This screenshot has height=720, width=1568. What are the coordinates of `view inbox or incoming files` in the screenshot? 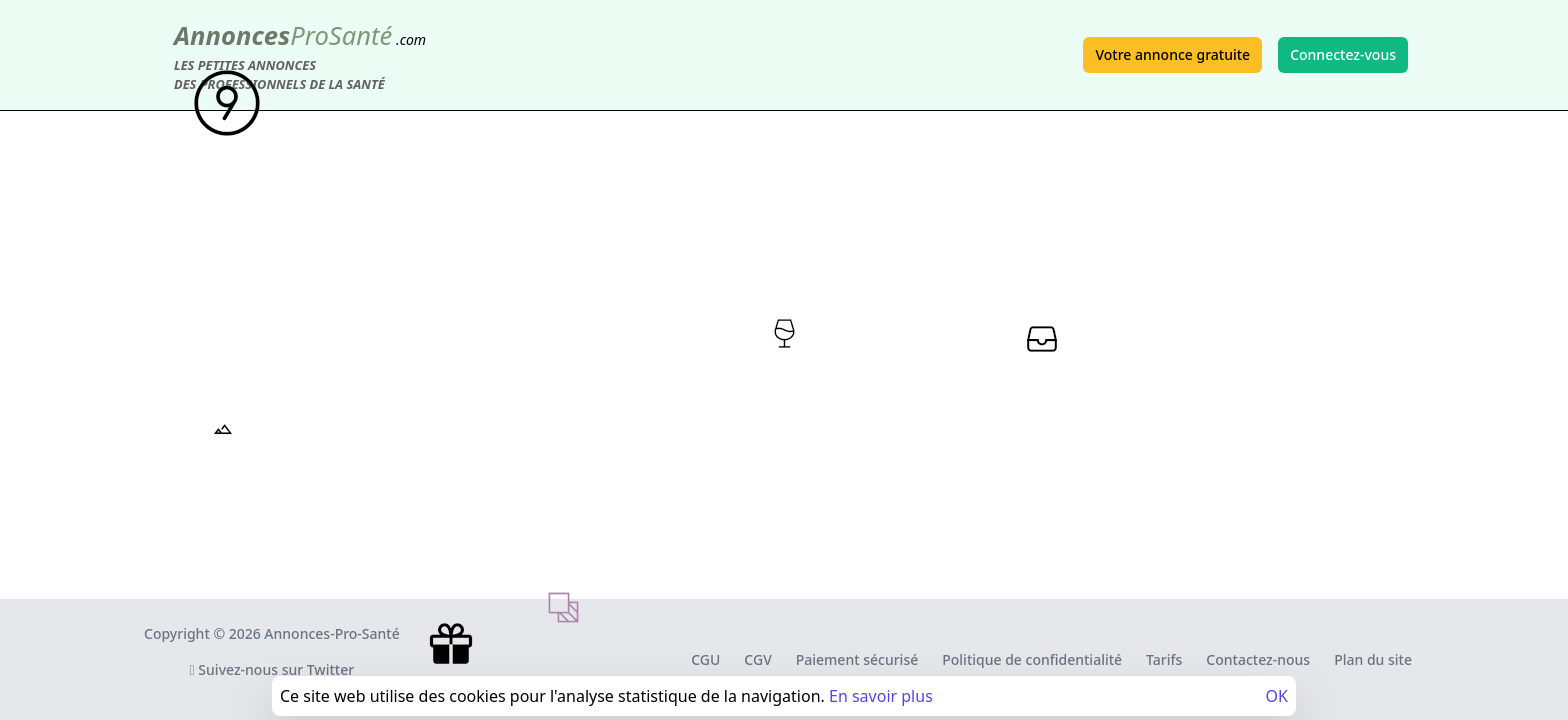 It's located at (1042, 339).